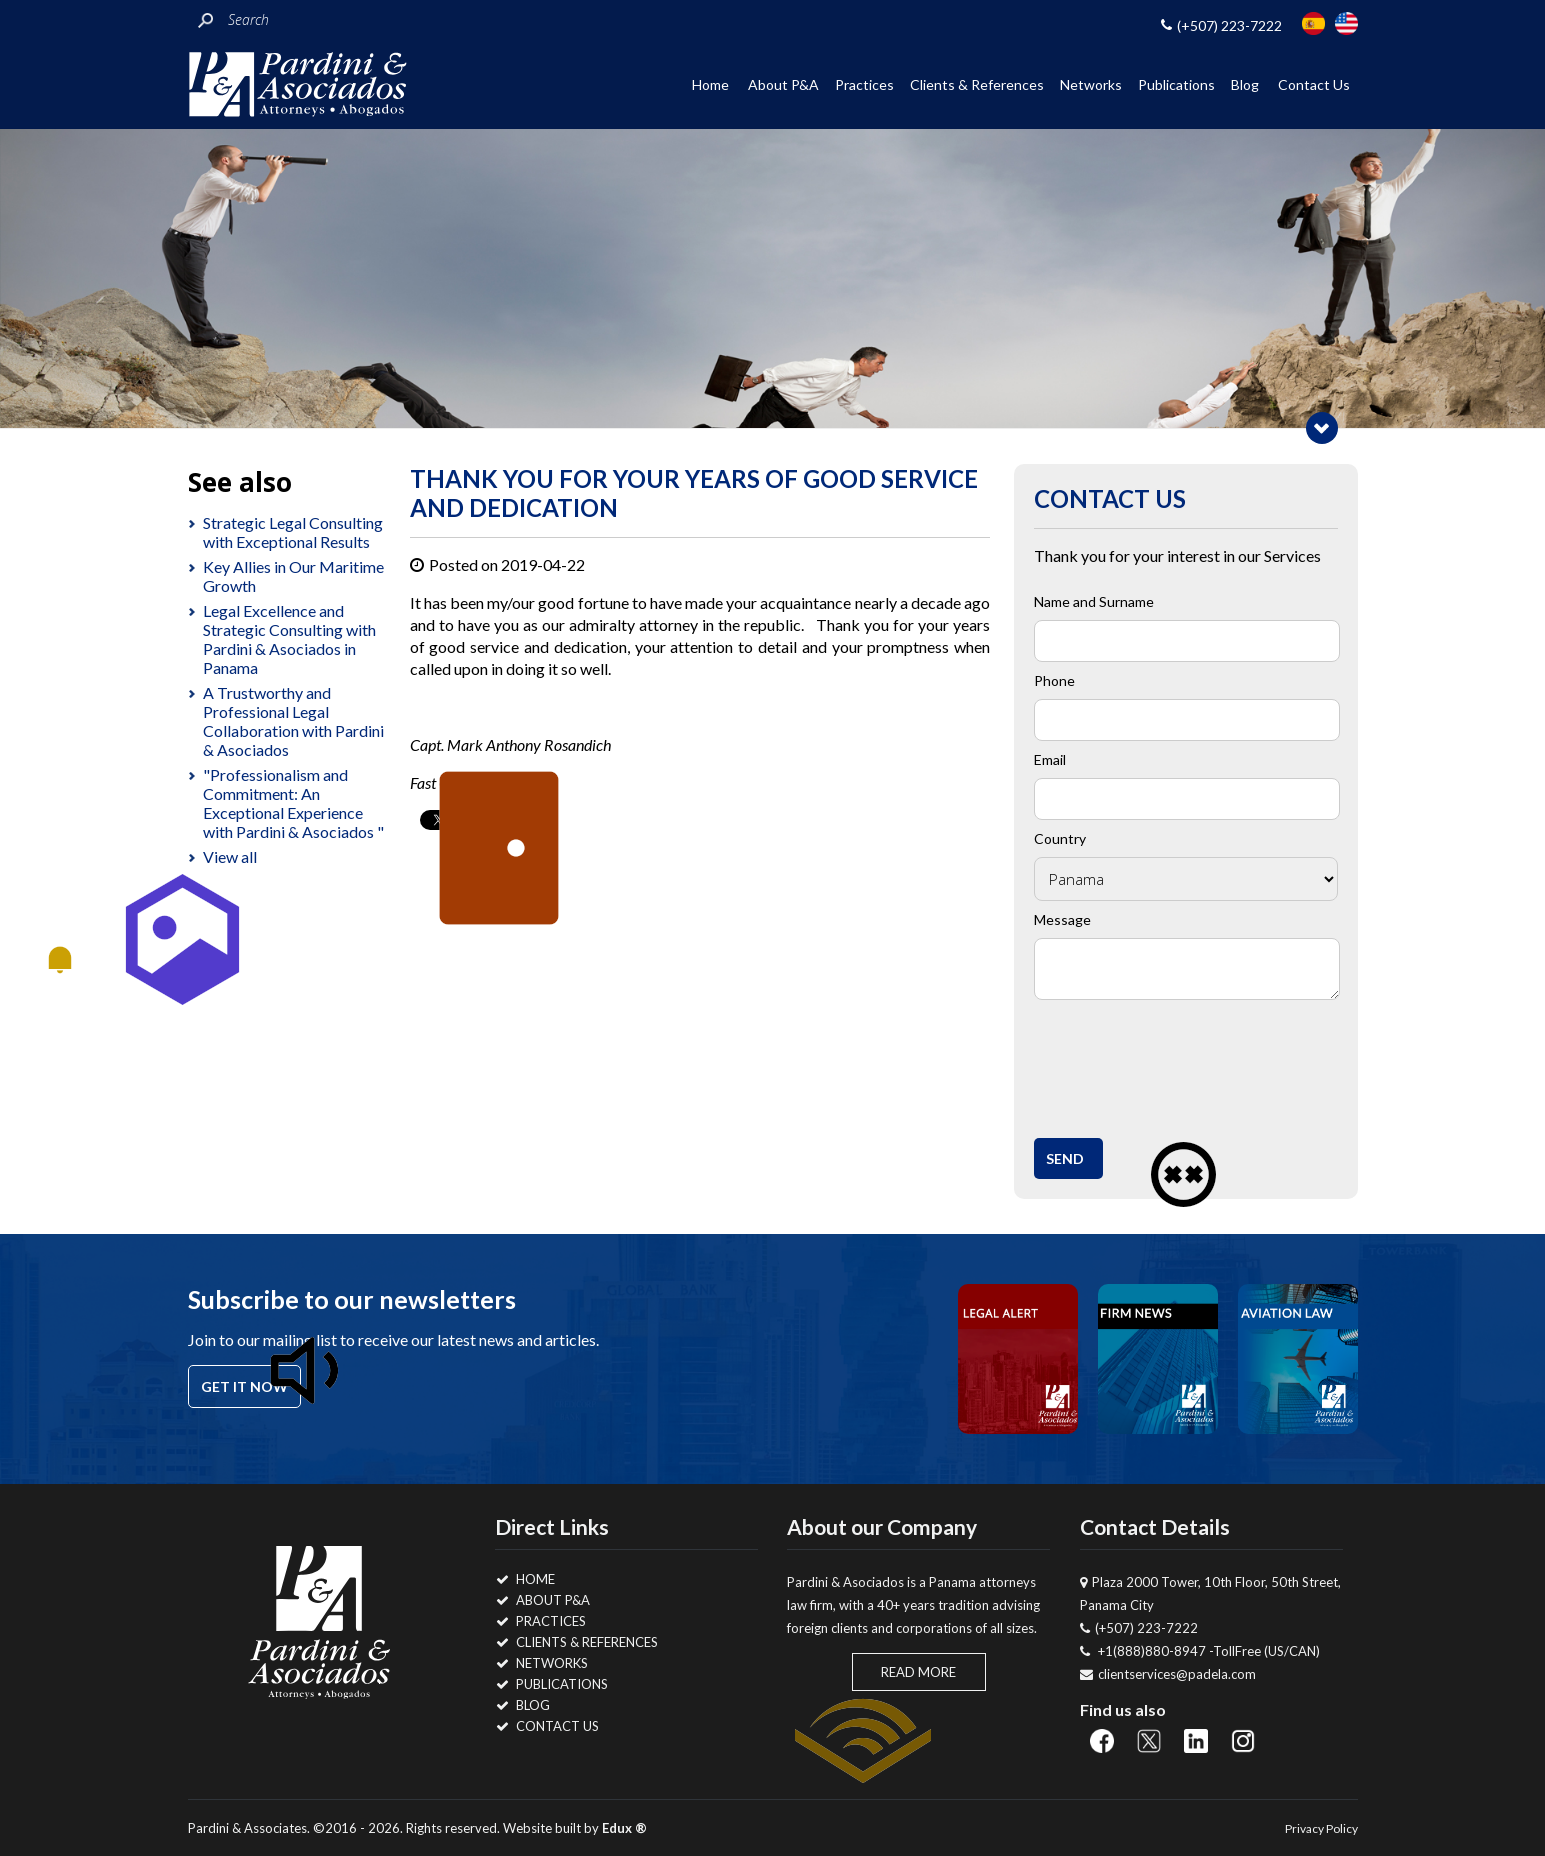  What do you see at coordinates (499, 848) in the screenshot?
I see `exit or log out of the application` at bounding box center [499, 848].